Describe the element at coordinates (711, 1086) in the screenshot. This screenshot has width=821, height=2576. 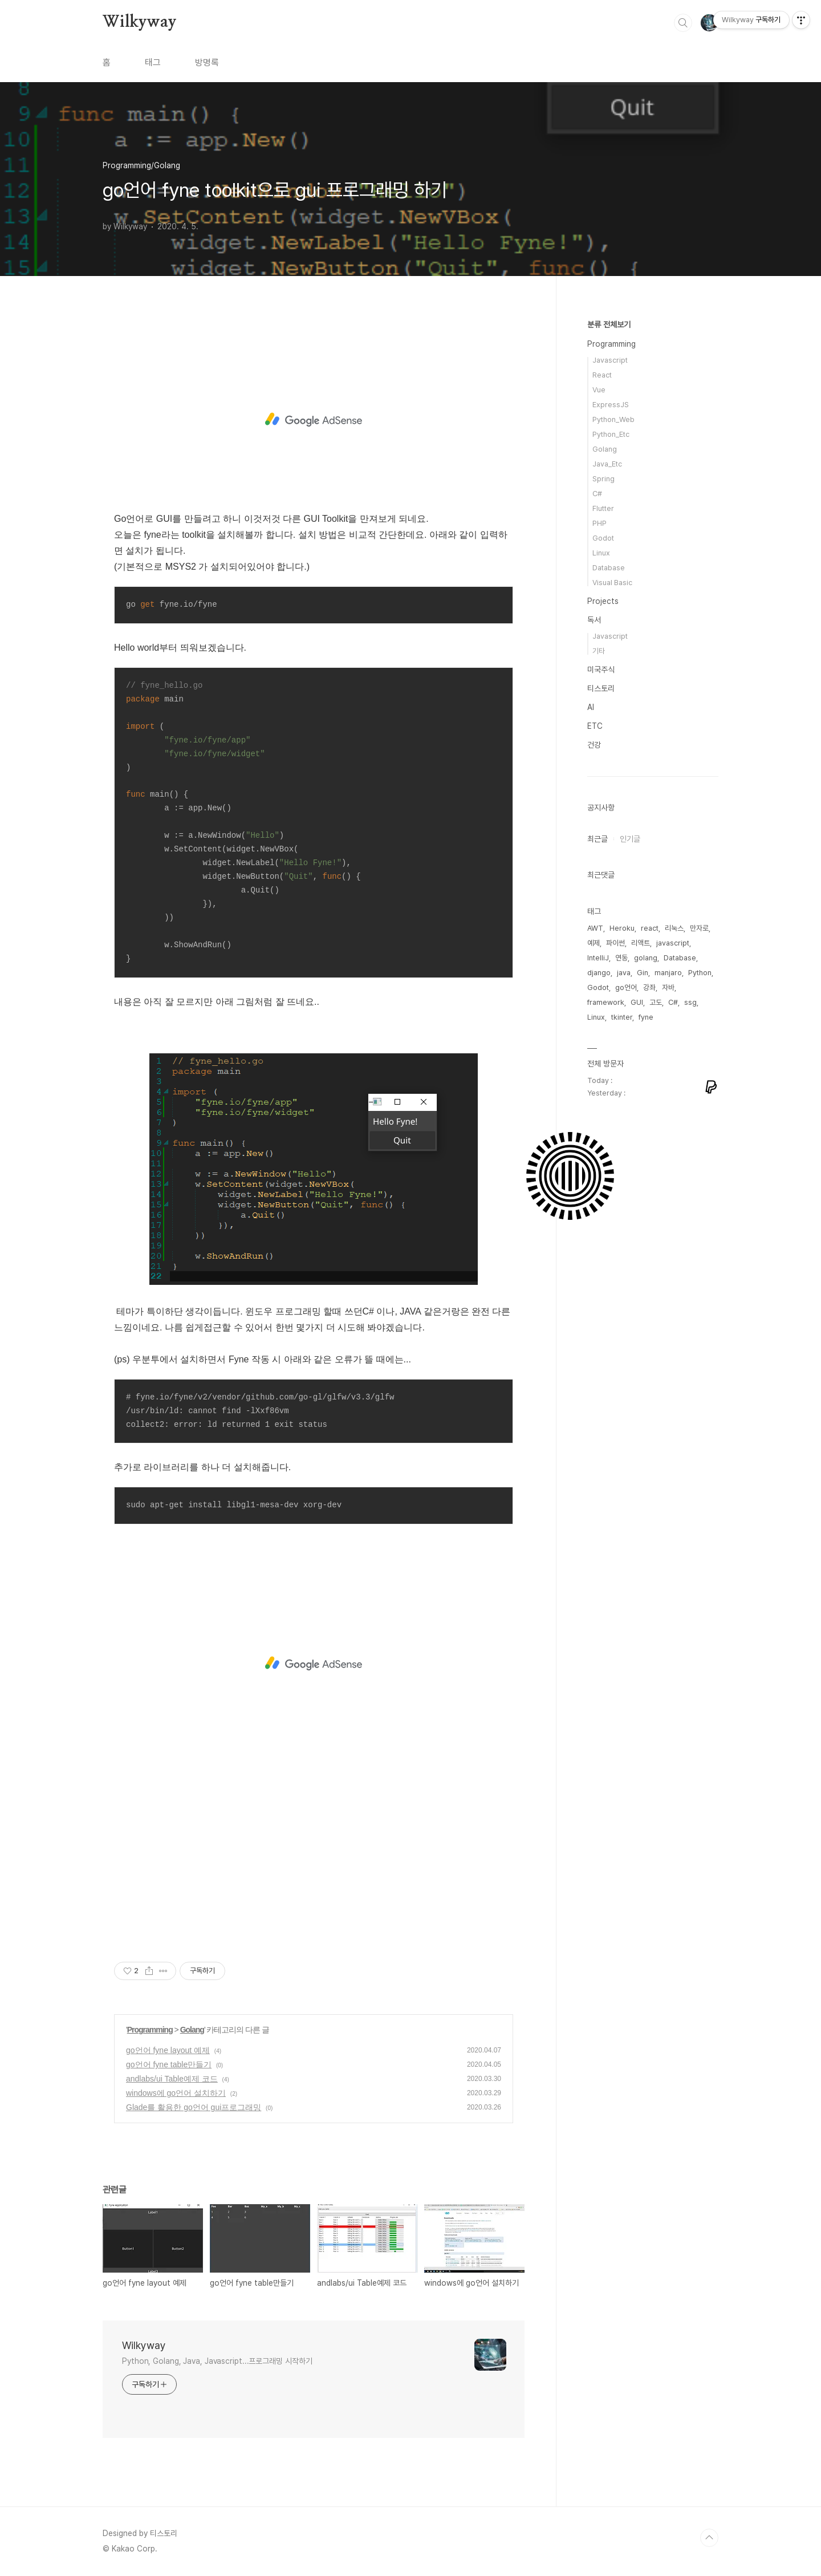
I see `pay with PayPal` at that location.